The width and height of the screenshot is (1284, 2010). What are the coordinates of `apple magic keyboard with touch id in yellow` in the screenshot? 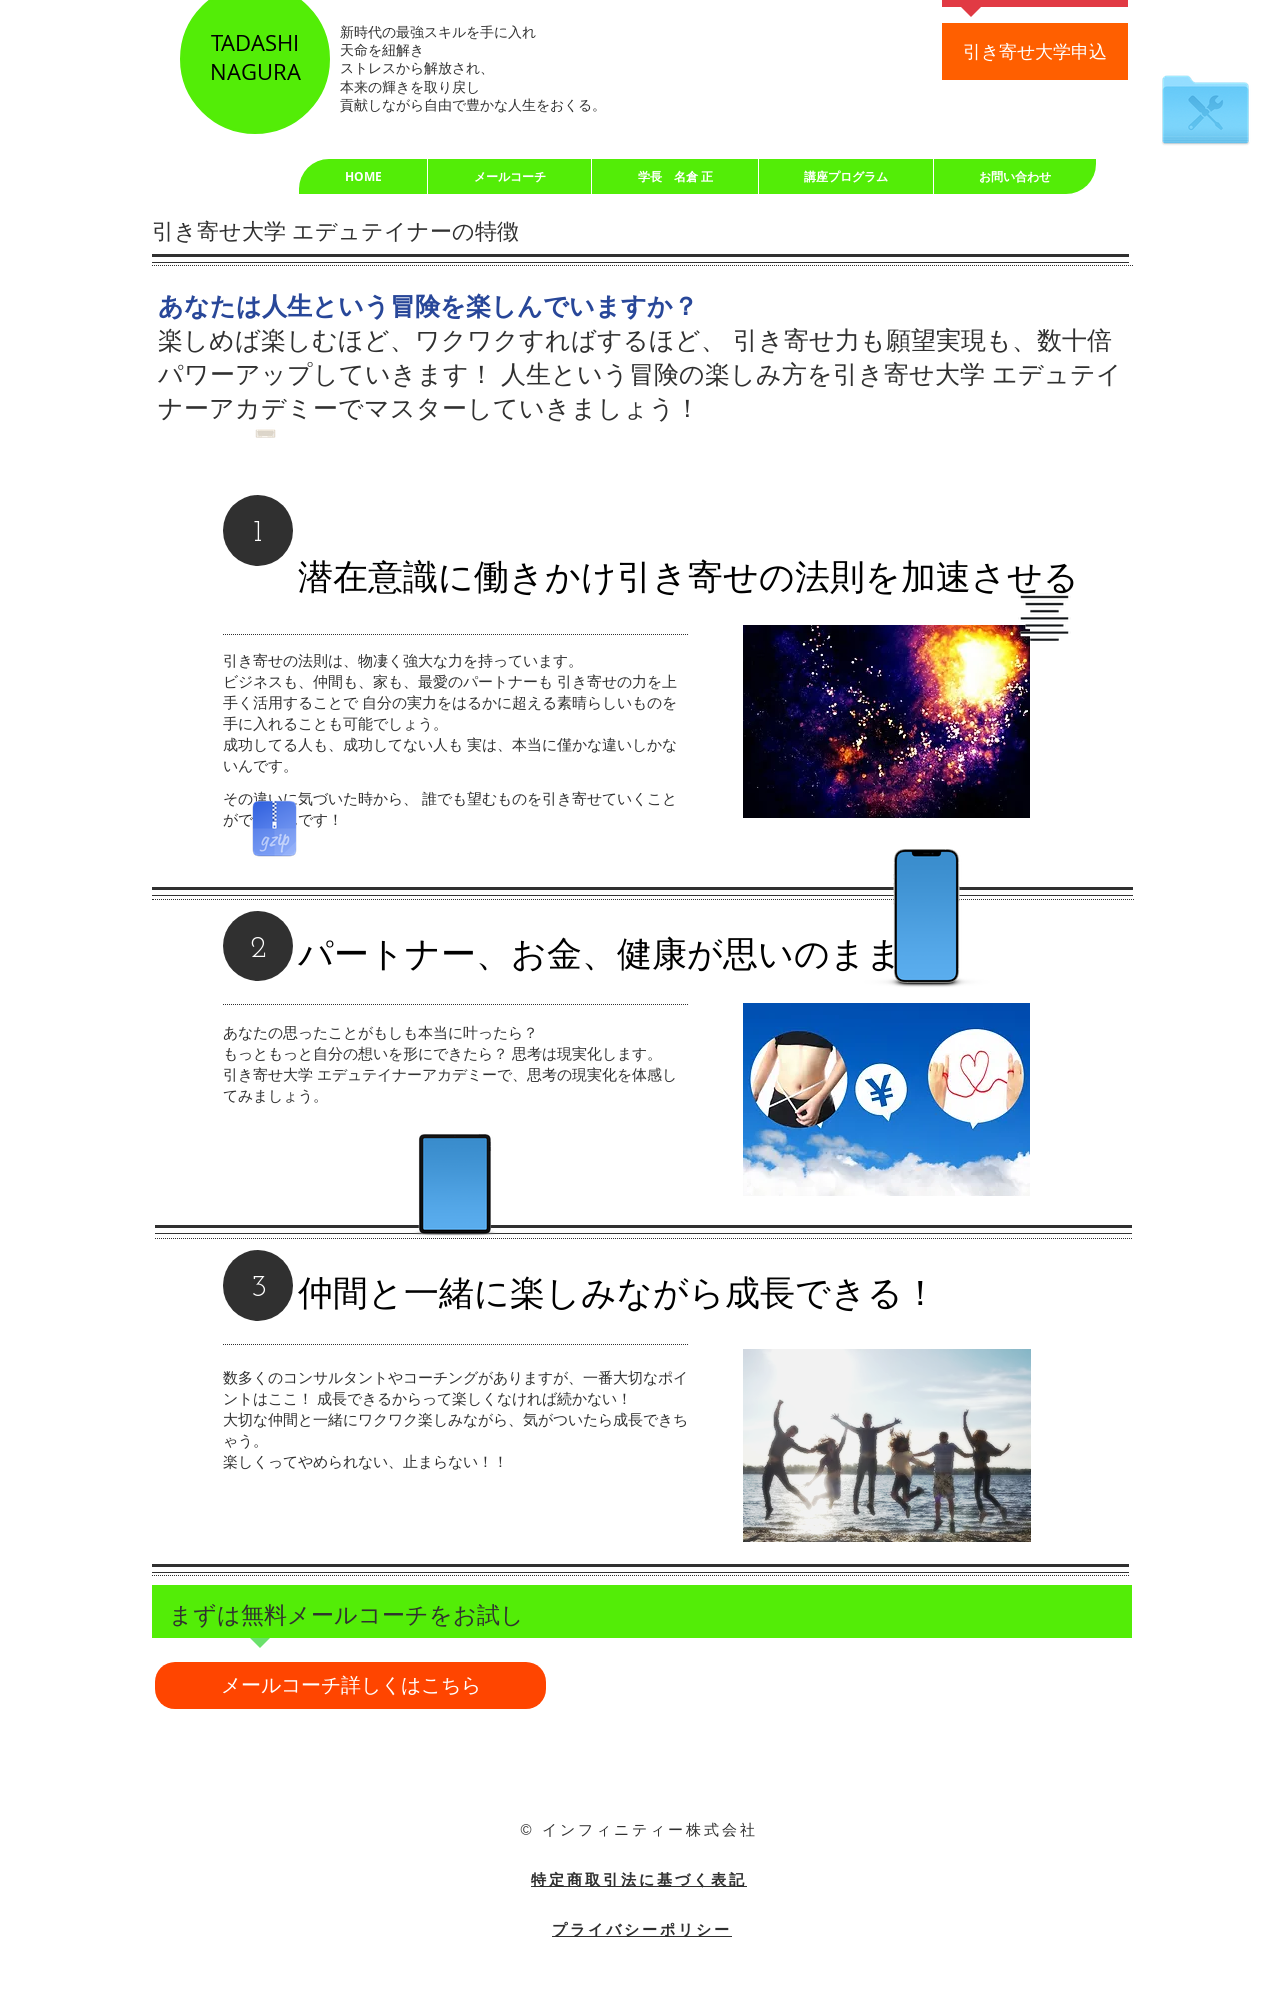 It's located at (265, 433).